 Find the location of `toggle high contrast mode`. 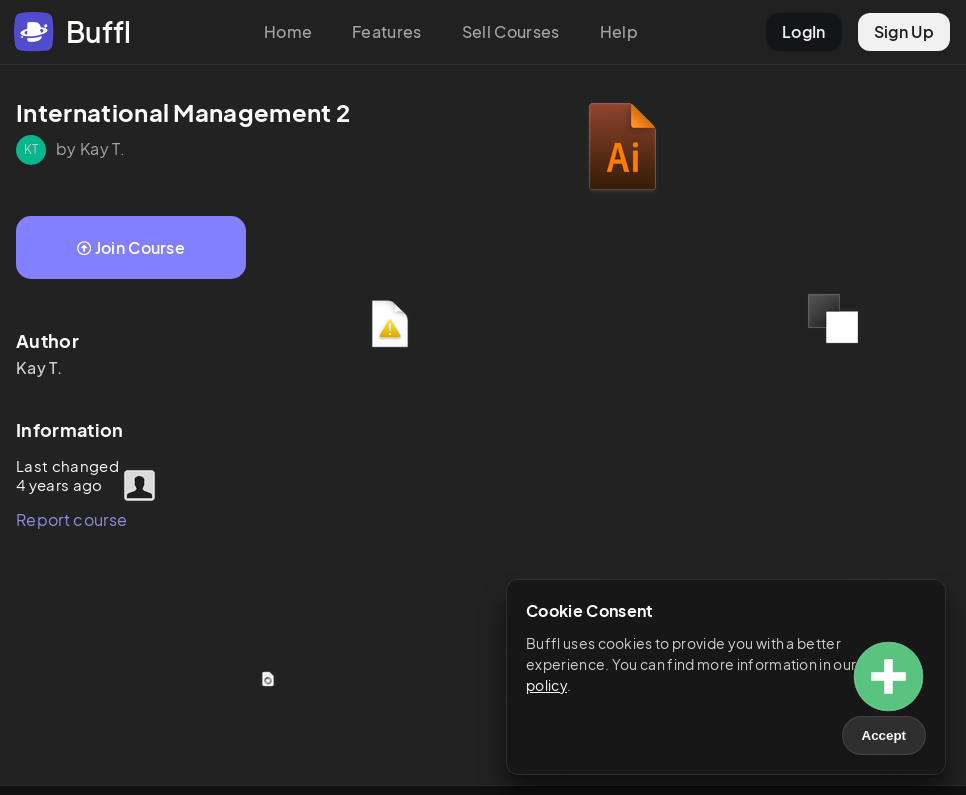

toggle high contrast mode is located at coordinates (833, 320).